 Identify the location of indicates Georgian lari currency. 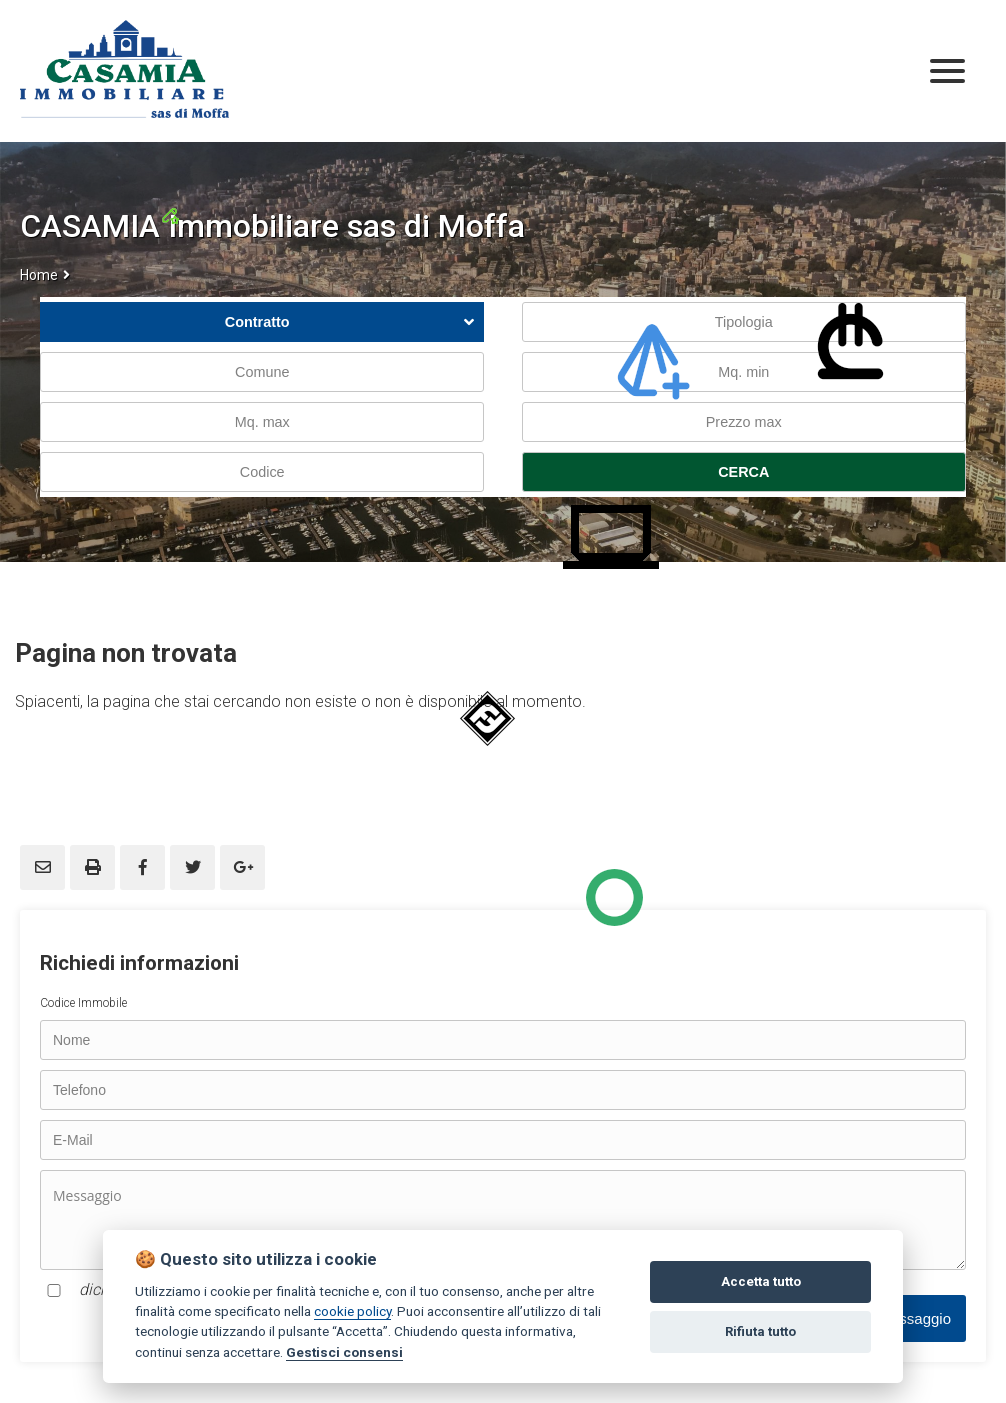
(850, 346).